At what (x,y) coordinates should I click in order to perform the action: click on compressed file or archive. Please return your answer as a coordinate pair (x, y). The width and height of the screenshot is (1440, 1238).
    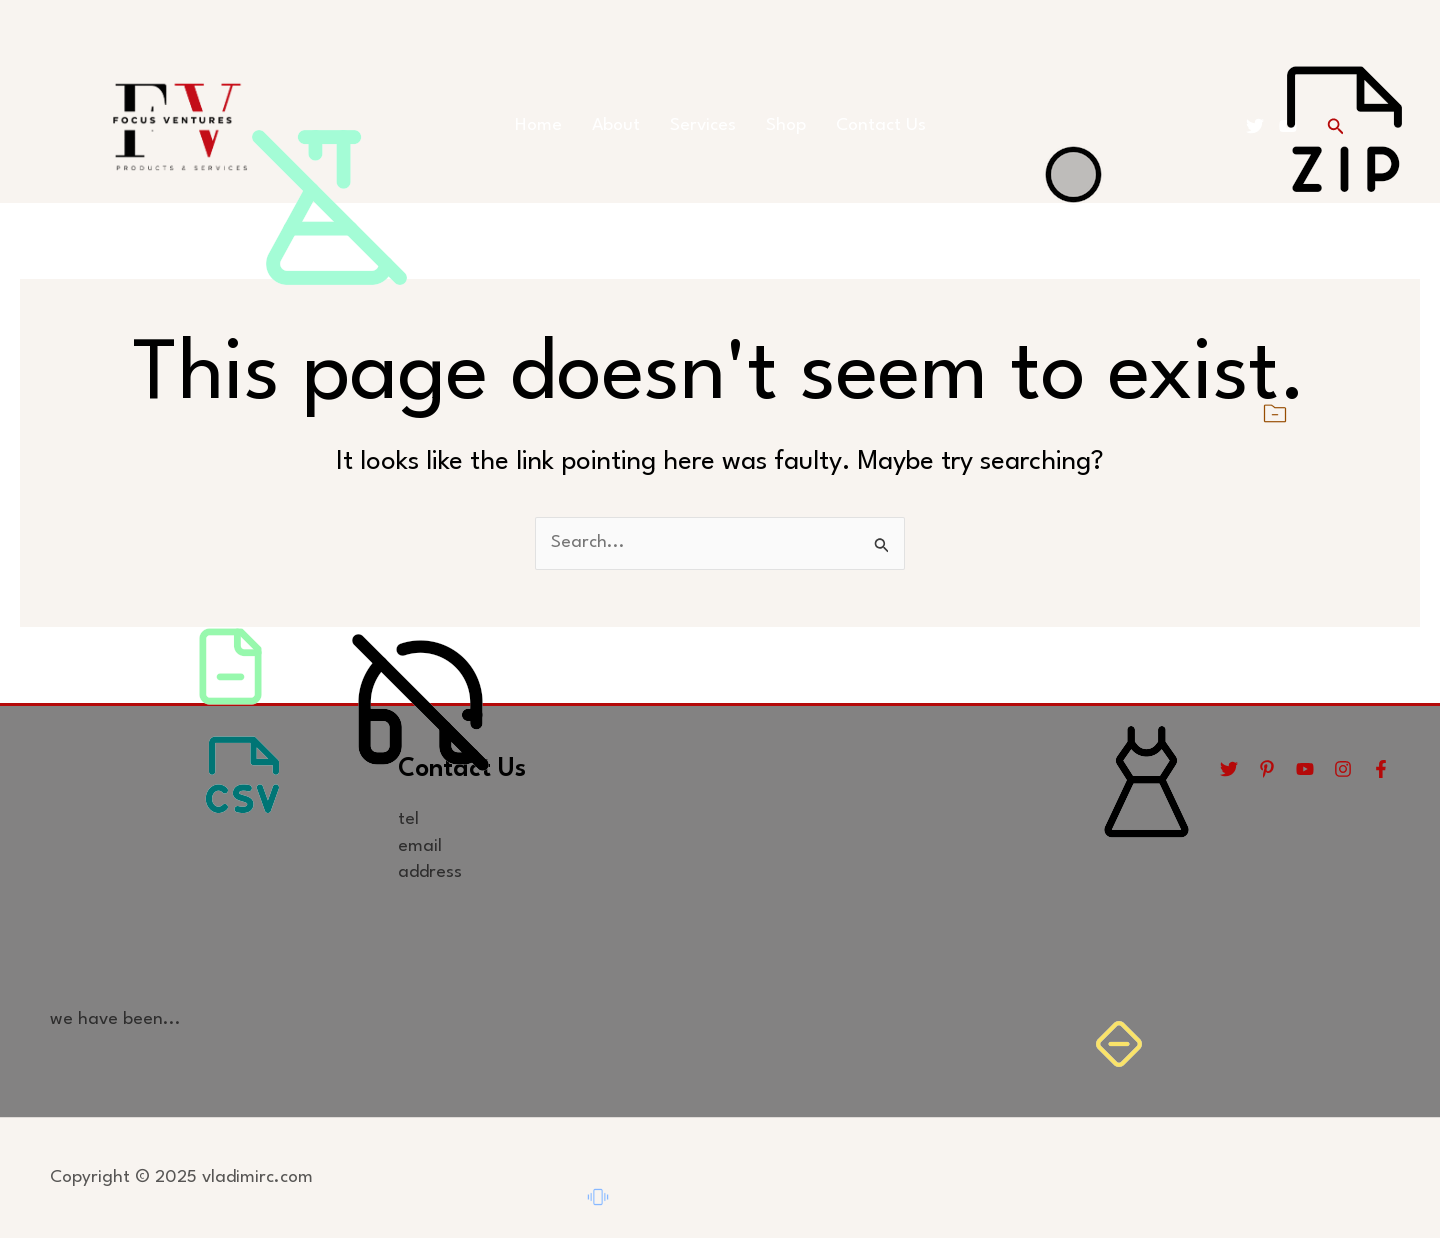
    Looking at the image, I should click on (1344, 134).